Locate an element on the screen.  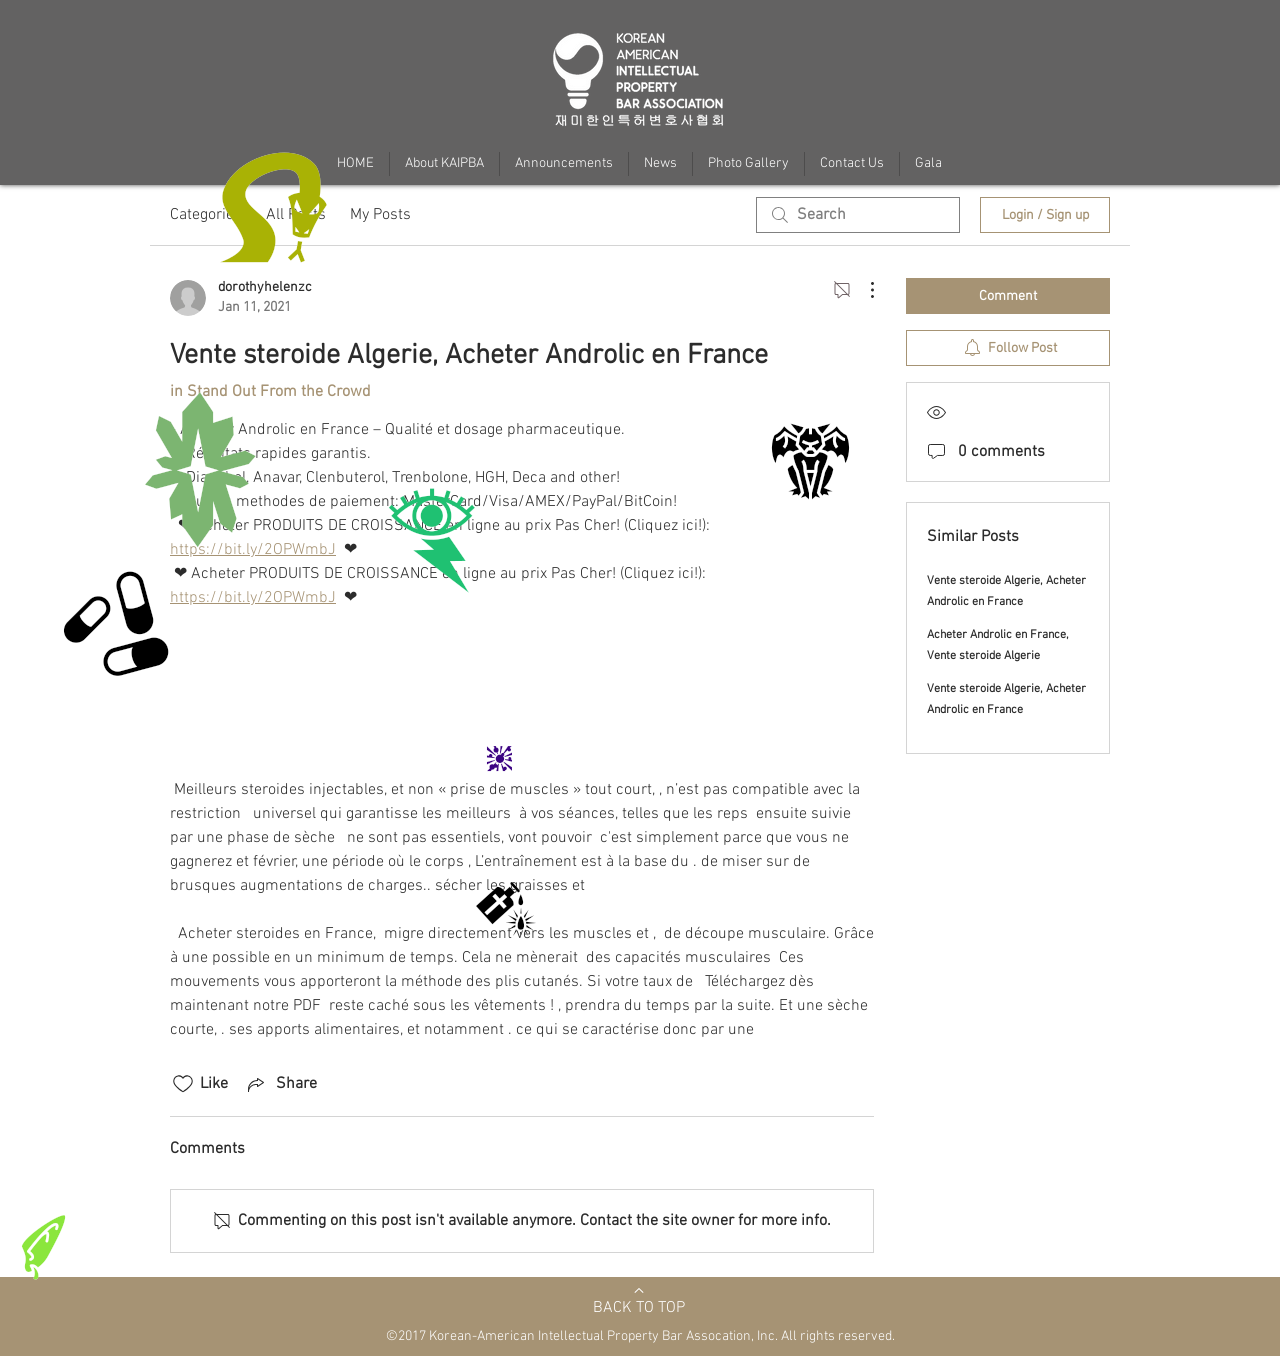
snake or reptile character in a game is located at coordinates (273, 207).